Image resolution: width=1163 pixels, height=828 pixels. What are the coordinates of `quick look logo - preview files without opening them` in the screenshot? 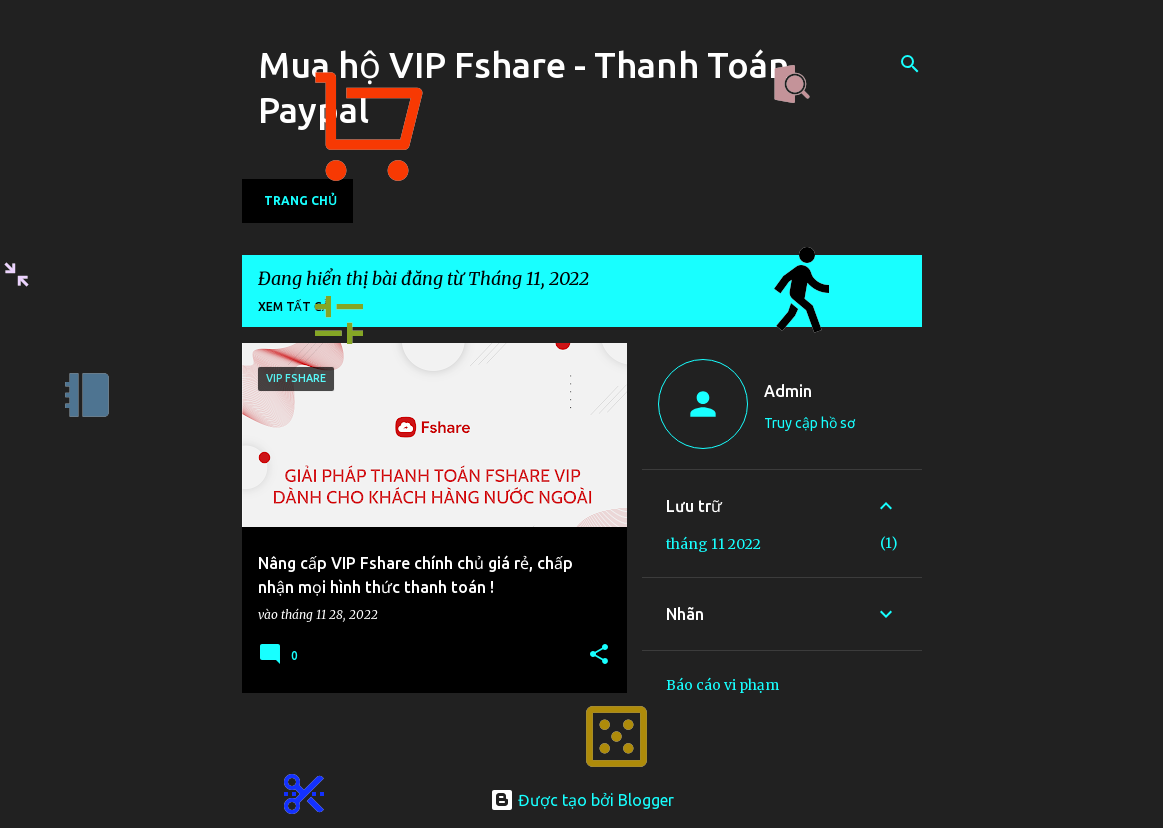 It's located at (792, 84).